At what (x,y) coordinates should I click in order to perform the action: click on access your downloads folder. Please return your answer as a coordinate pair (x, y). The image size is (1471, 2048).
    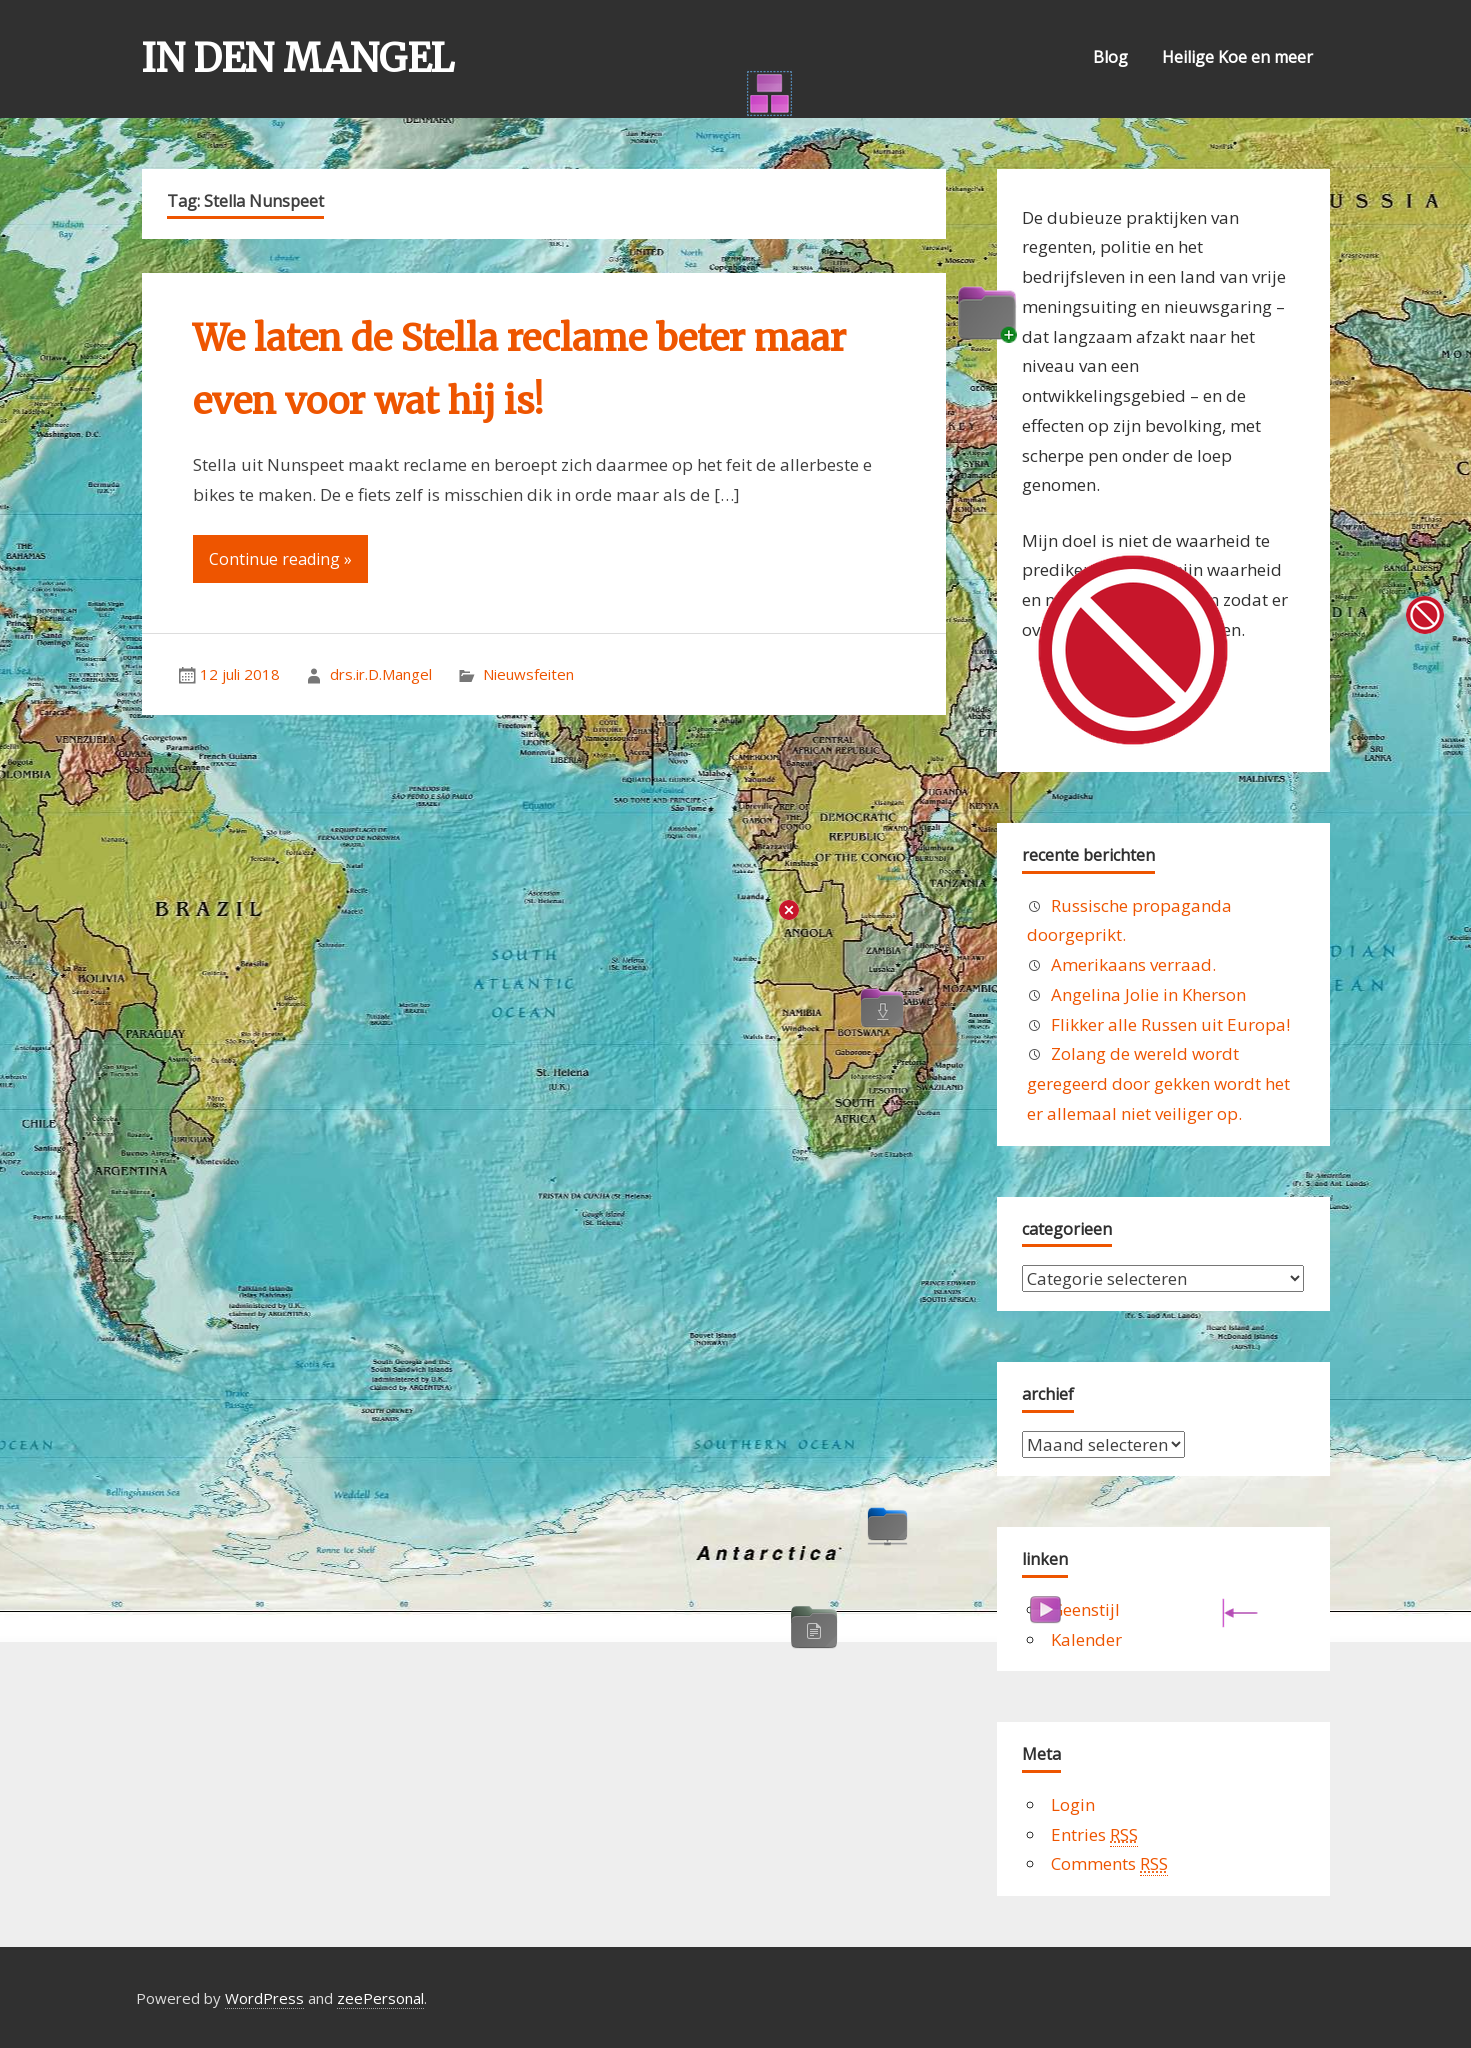
    Looking at the image, I should click on (882, 1008).